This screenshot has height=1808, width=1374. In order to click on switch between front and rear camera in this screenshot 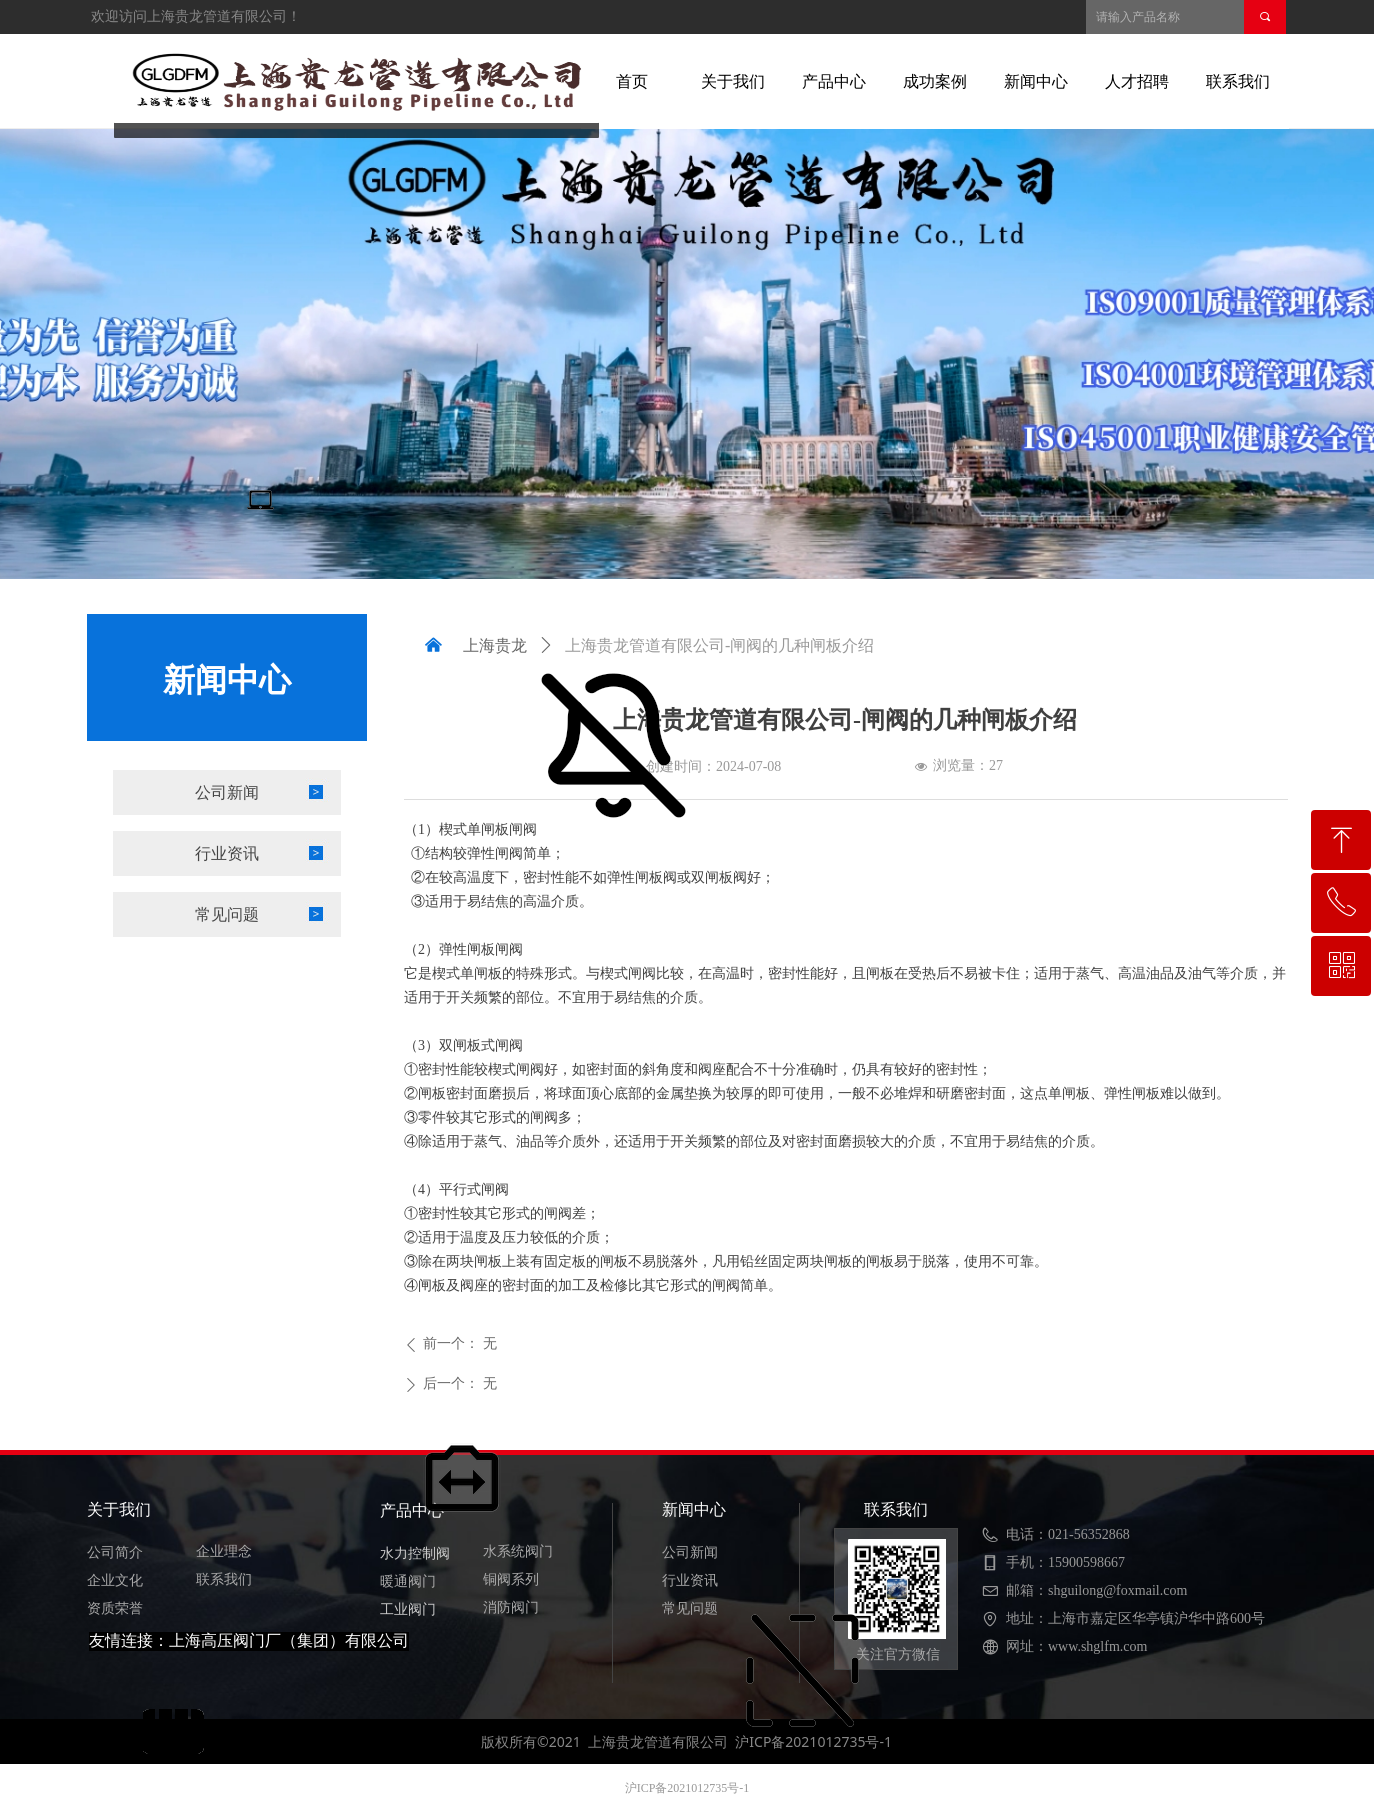, I will do `click(462, 1482)`.